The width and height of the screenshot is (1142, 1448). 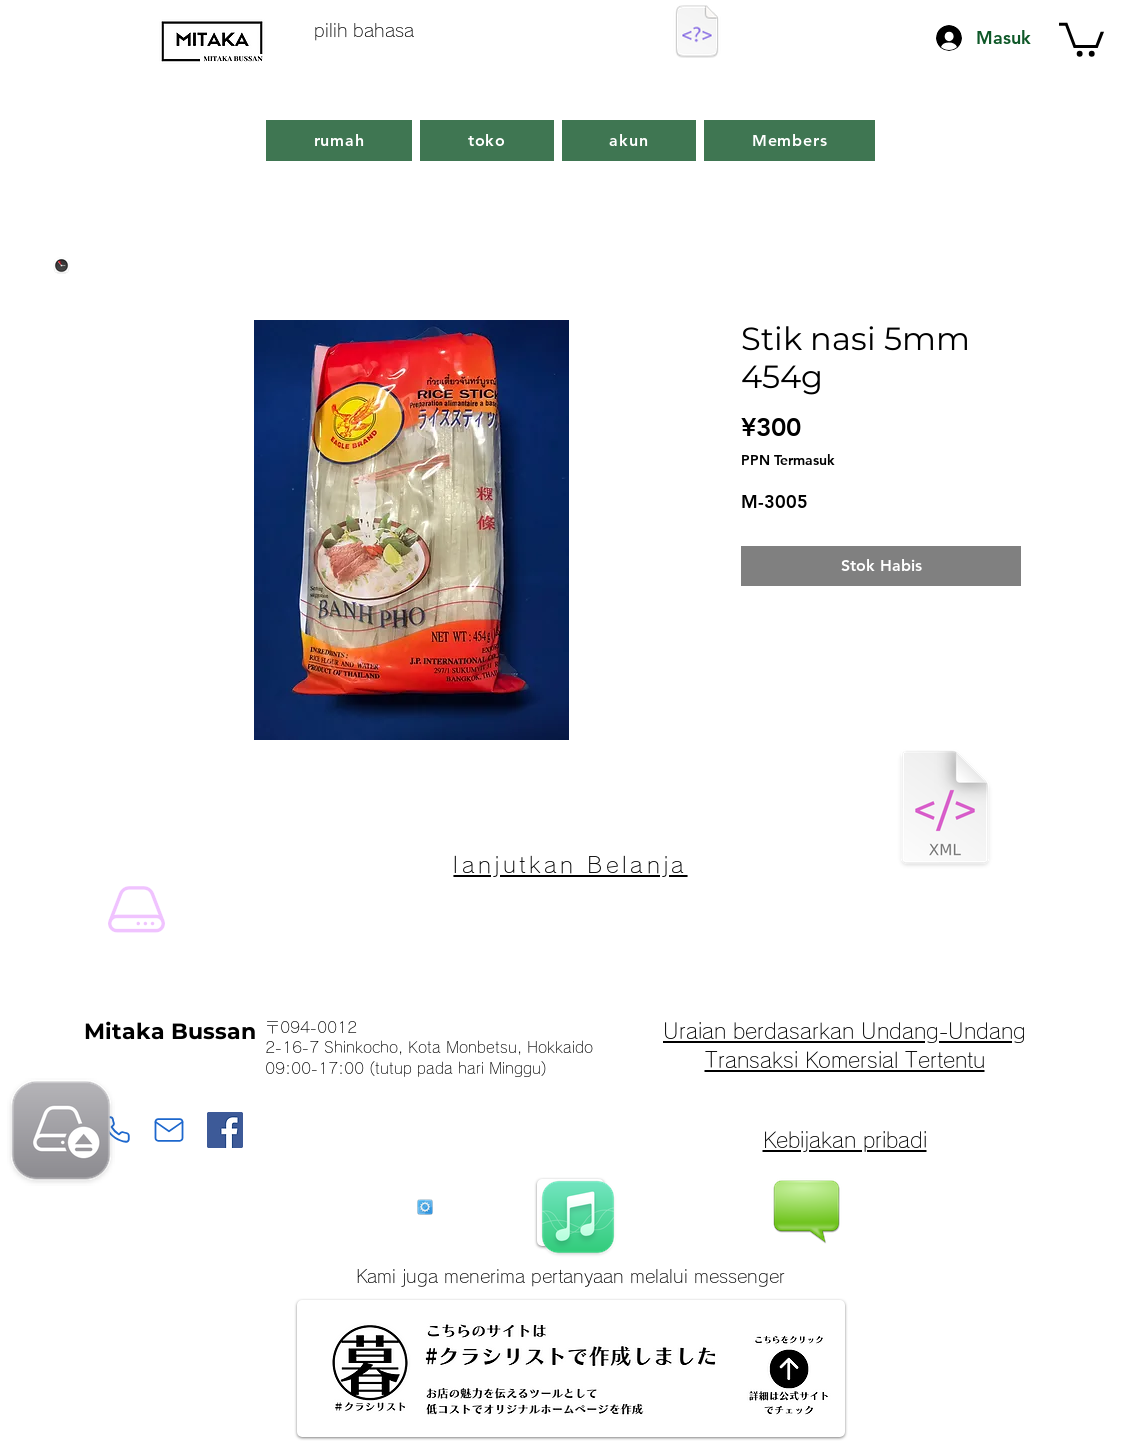 What do you see at coordinates (945, 809) in the screenshot?
I see `an XML document file` at bounding box center [945, 809].